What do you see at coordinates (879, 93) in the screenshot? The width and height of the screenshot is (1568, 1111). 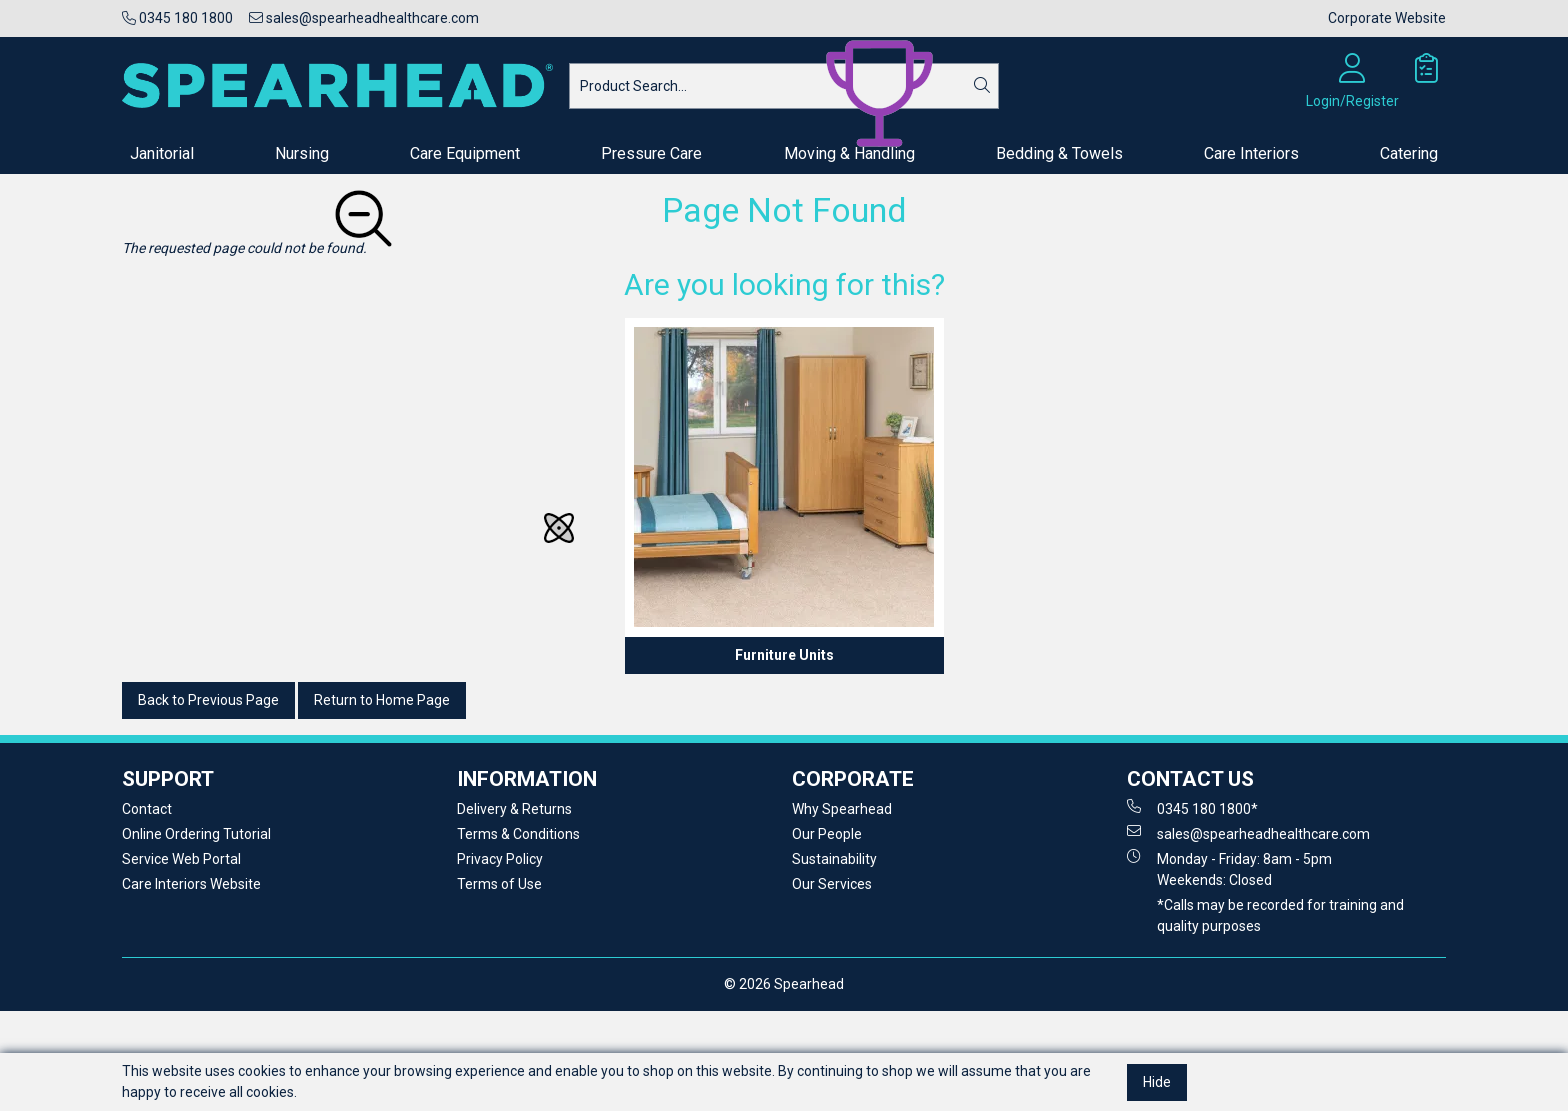 I see `view achievements or awards` at bounding box center [879, 93].